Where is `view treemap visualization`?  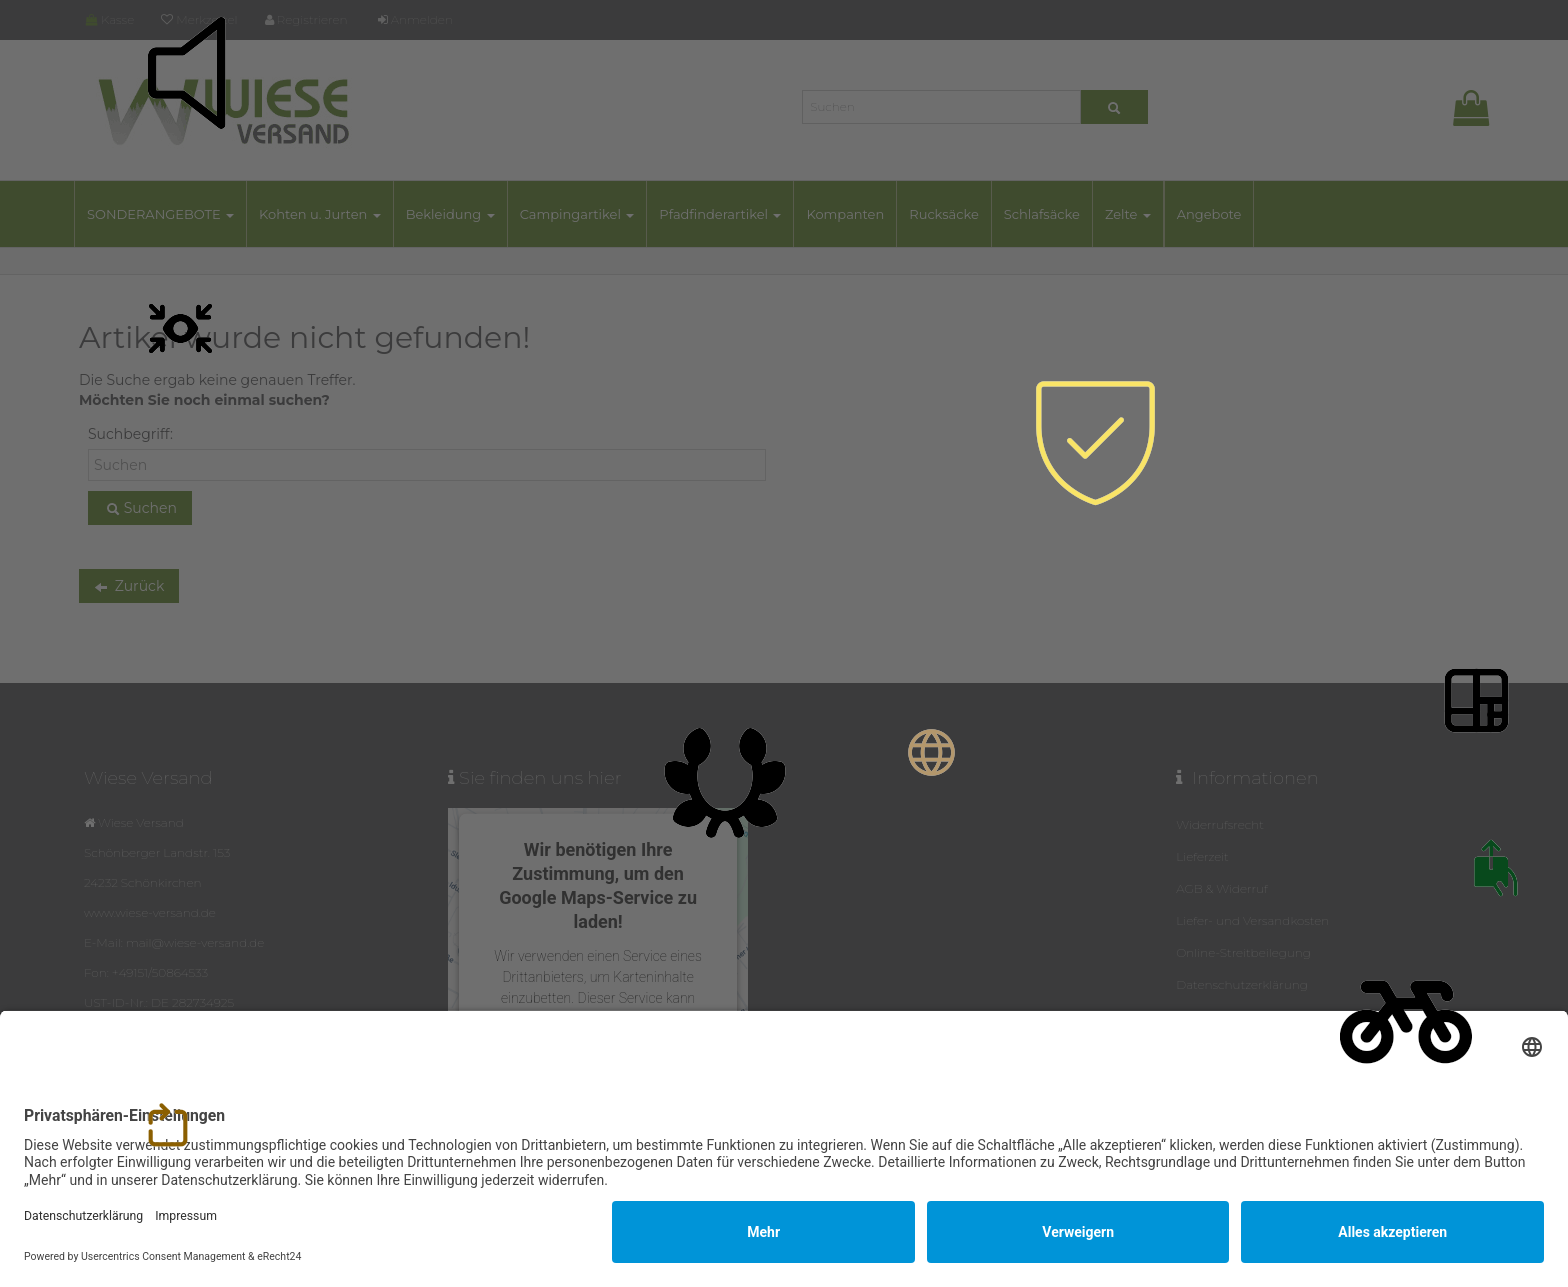 view treemap visualization is located at coordinates (1476, 700).